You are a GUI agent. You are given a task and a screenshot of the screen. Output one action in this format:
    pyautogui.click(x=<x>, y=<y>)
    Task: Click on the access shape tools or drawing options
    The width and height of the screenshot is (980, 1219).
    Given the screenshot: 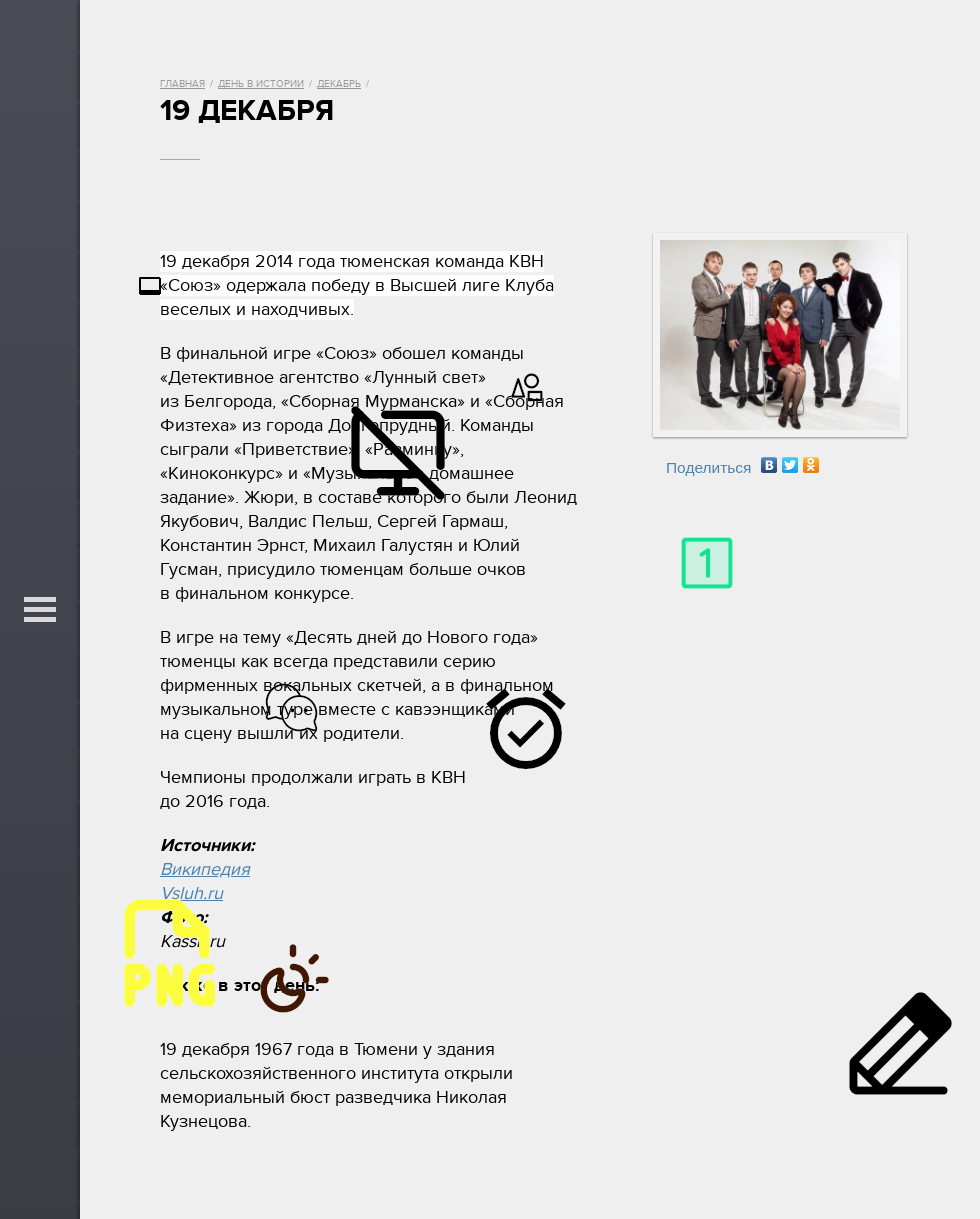 What is the action you would take?
    pyautogui.click(x=527, y=388)
    